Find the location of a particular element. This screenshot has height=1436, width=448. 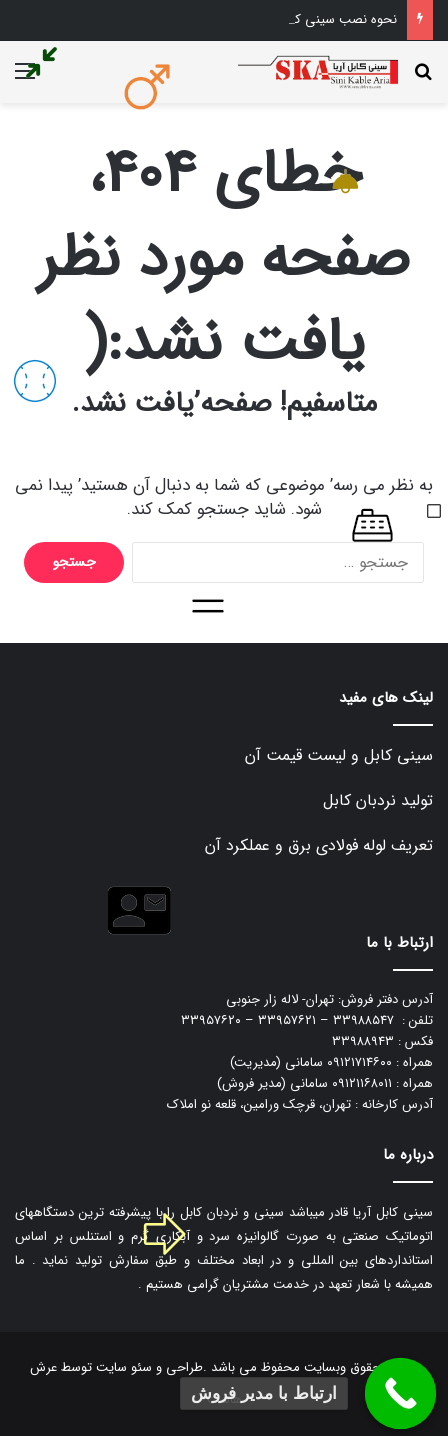

minimize or collapse window is located at coordinates (41, 62).